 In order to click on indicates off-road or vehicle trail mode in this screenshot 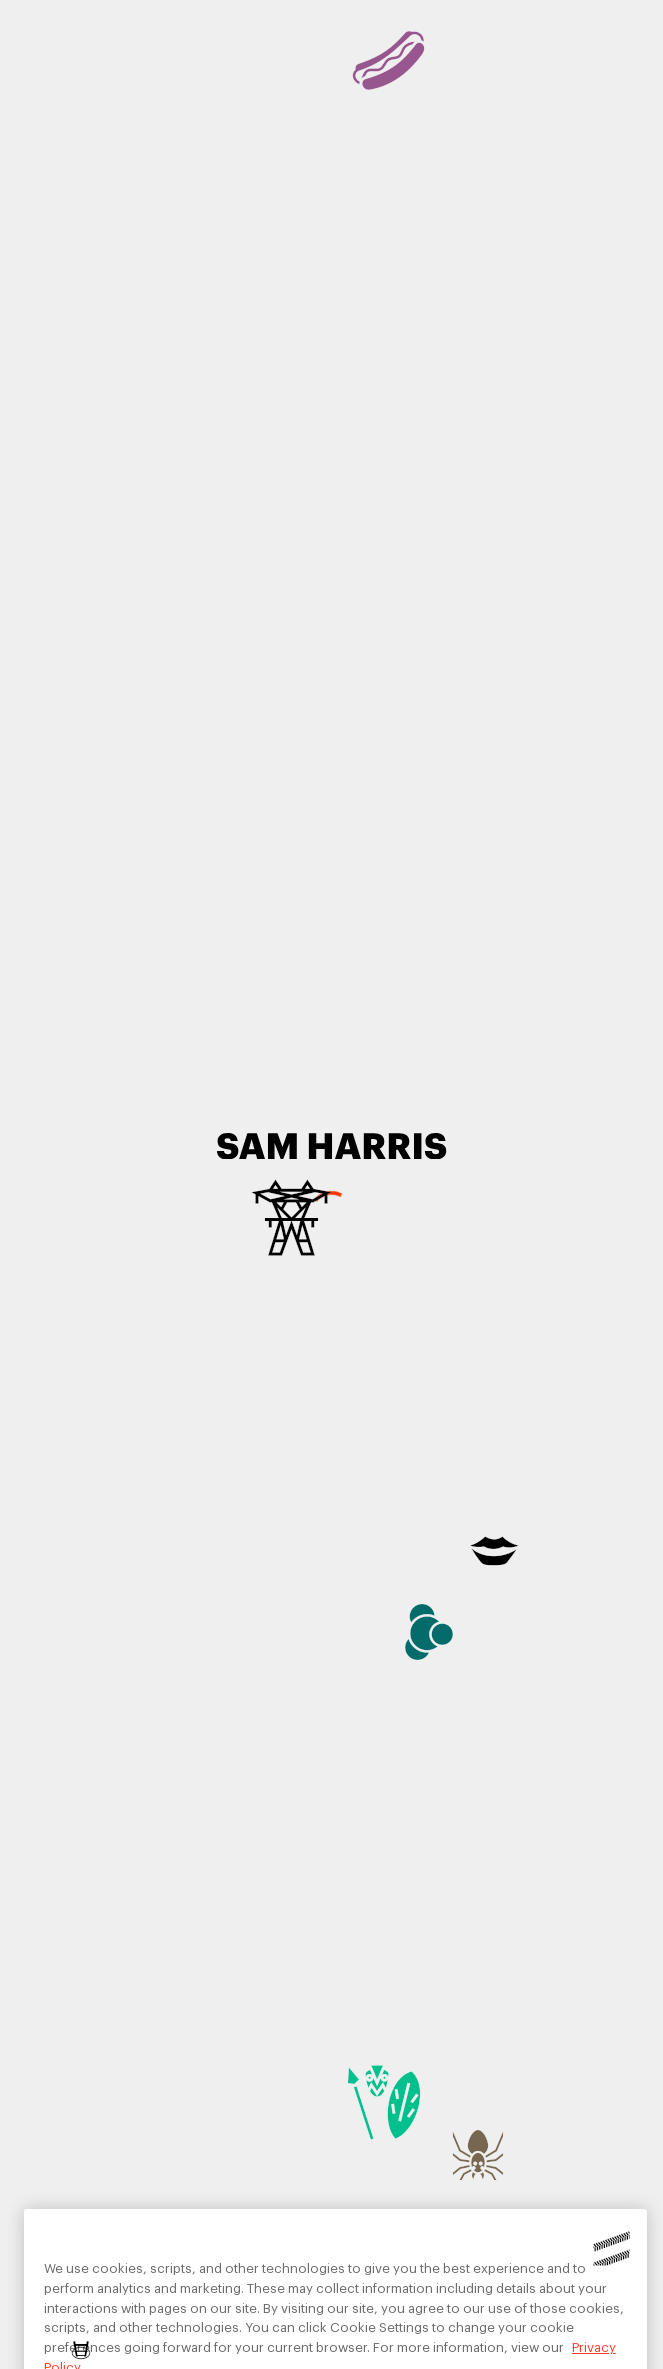, I will do `click(611, 2247)`.